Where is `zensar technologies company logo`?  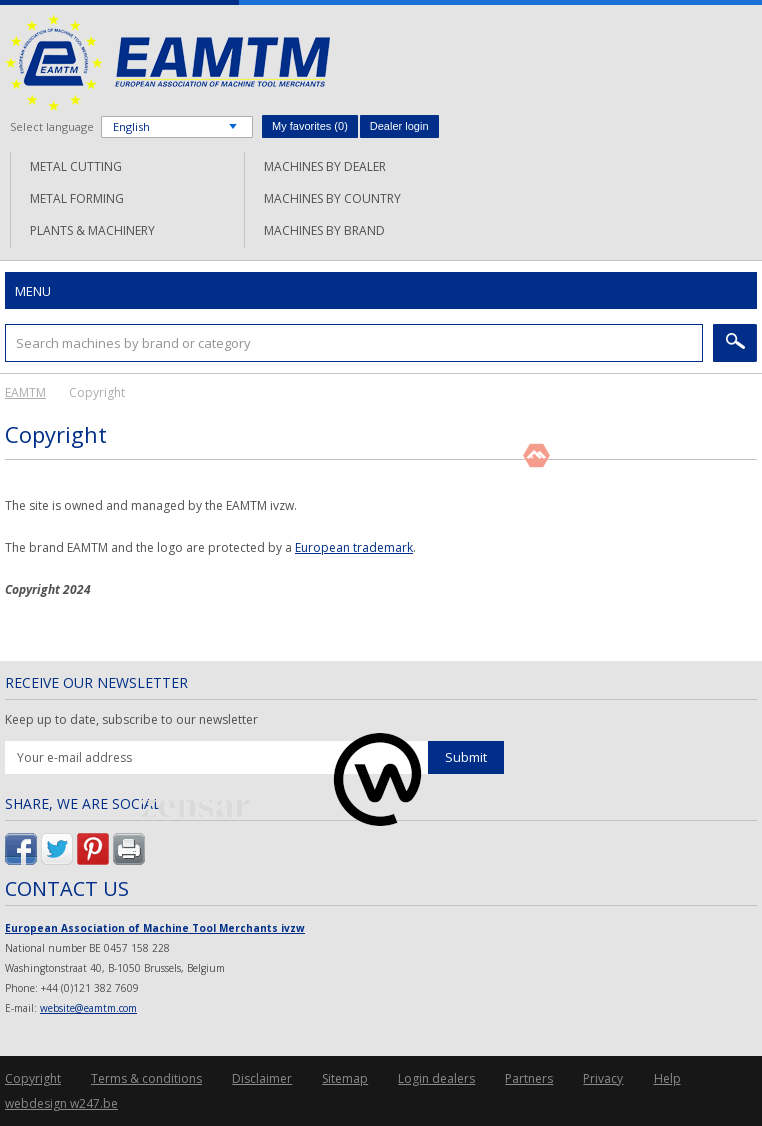 zensar technologies company logo is located at coordinates (194, 808).